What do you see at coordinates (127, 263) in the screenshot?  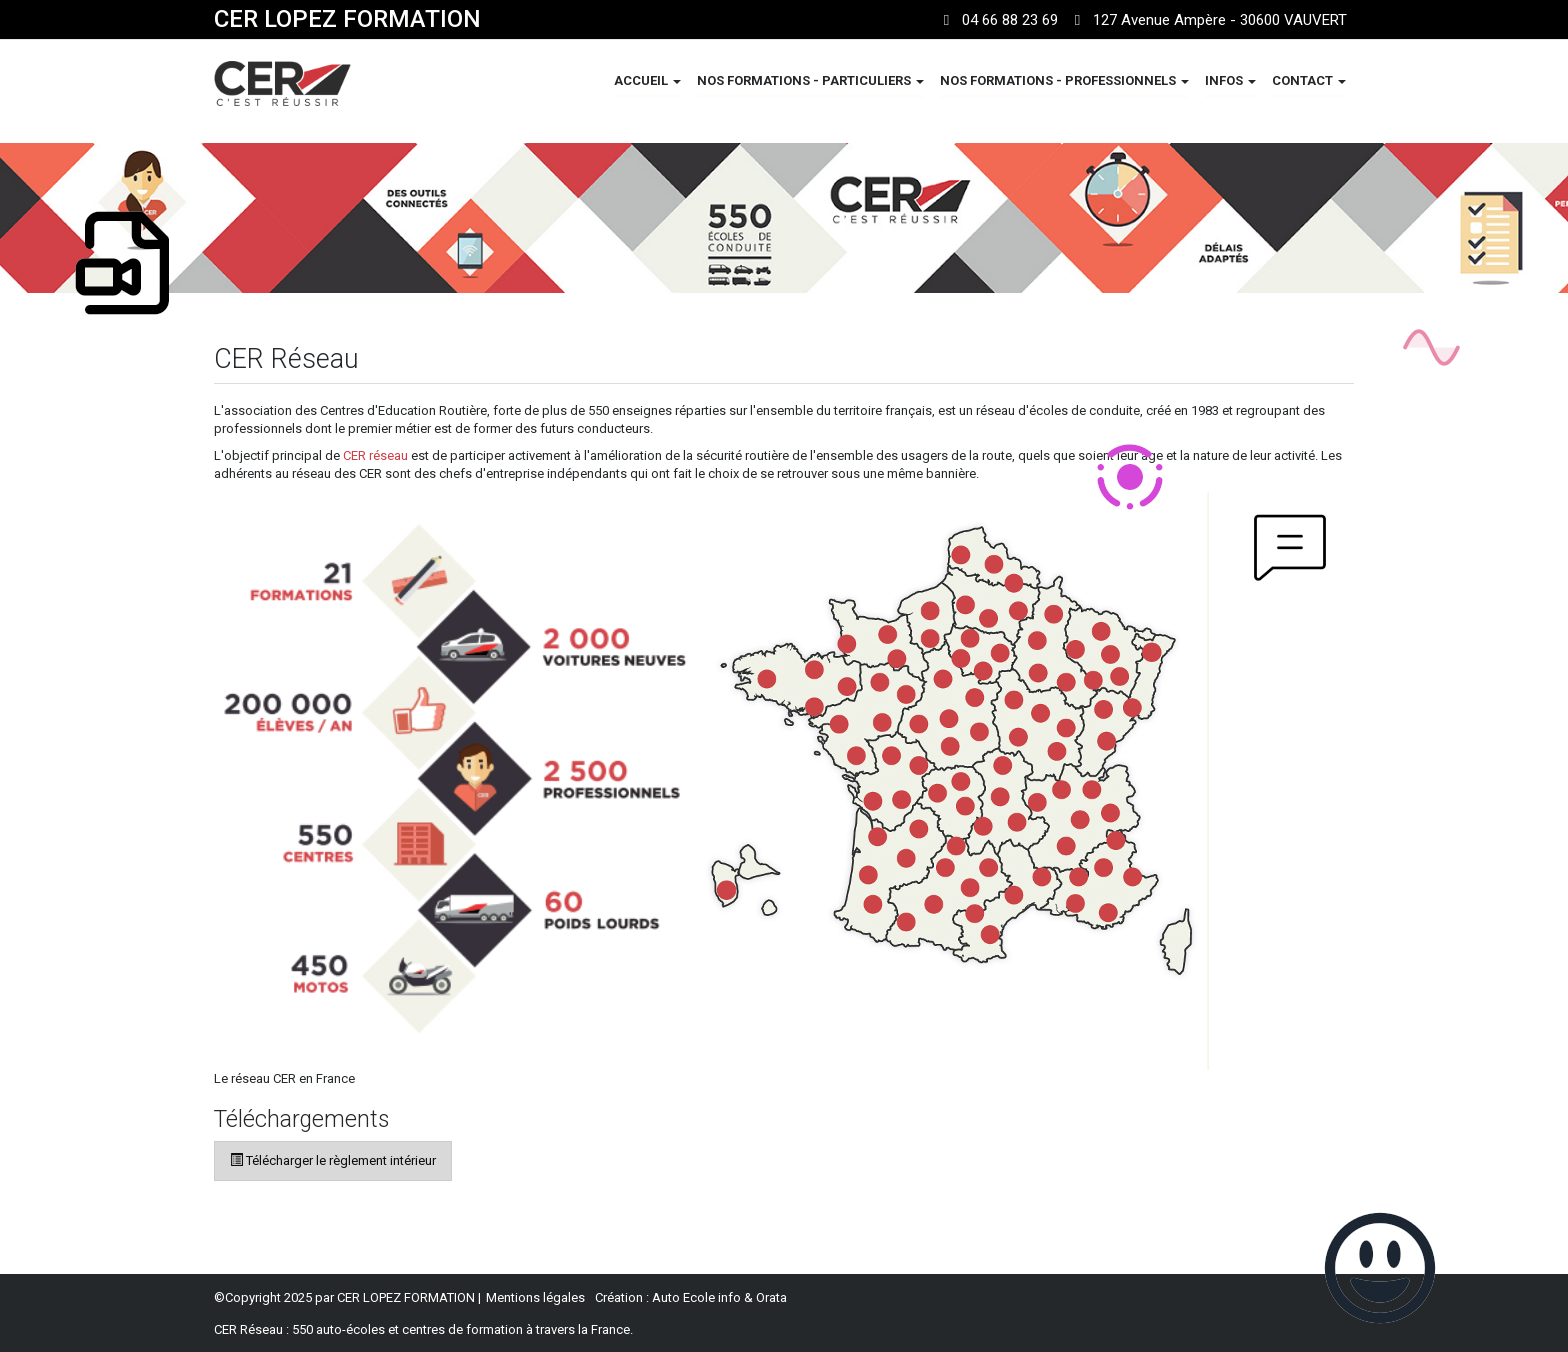 I see `open a video file` at bounding box center [127, 263].